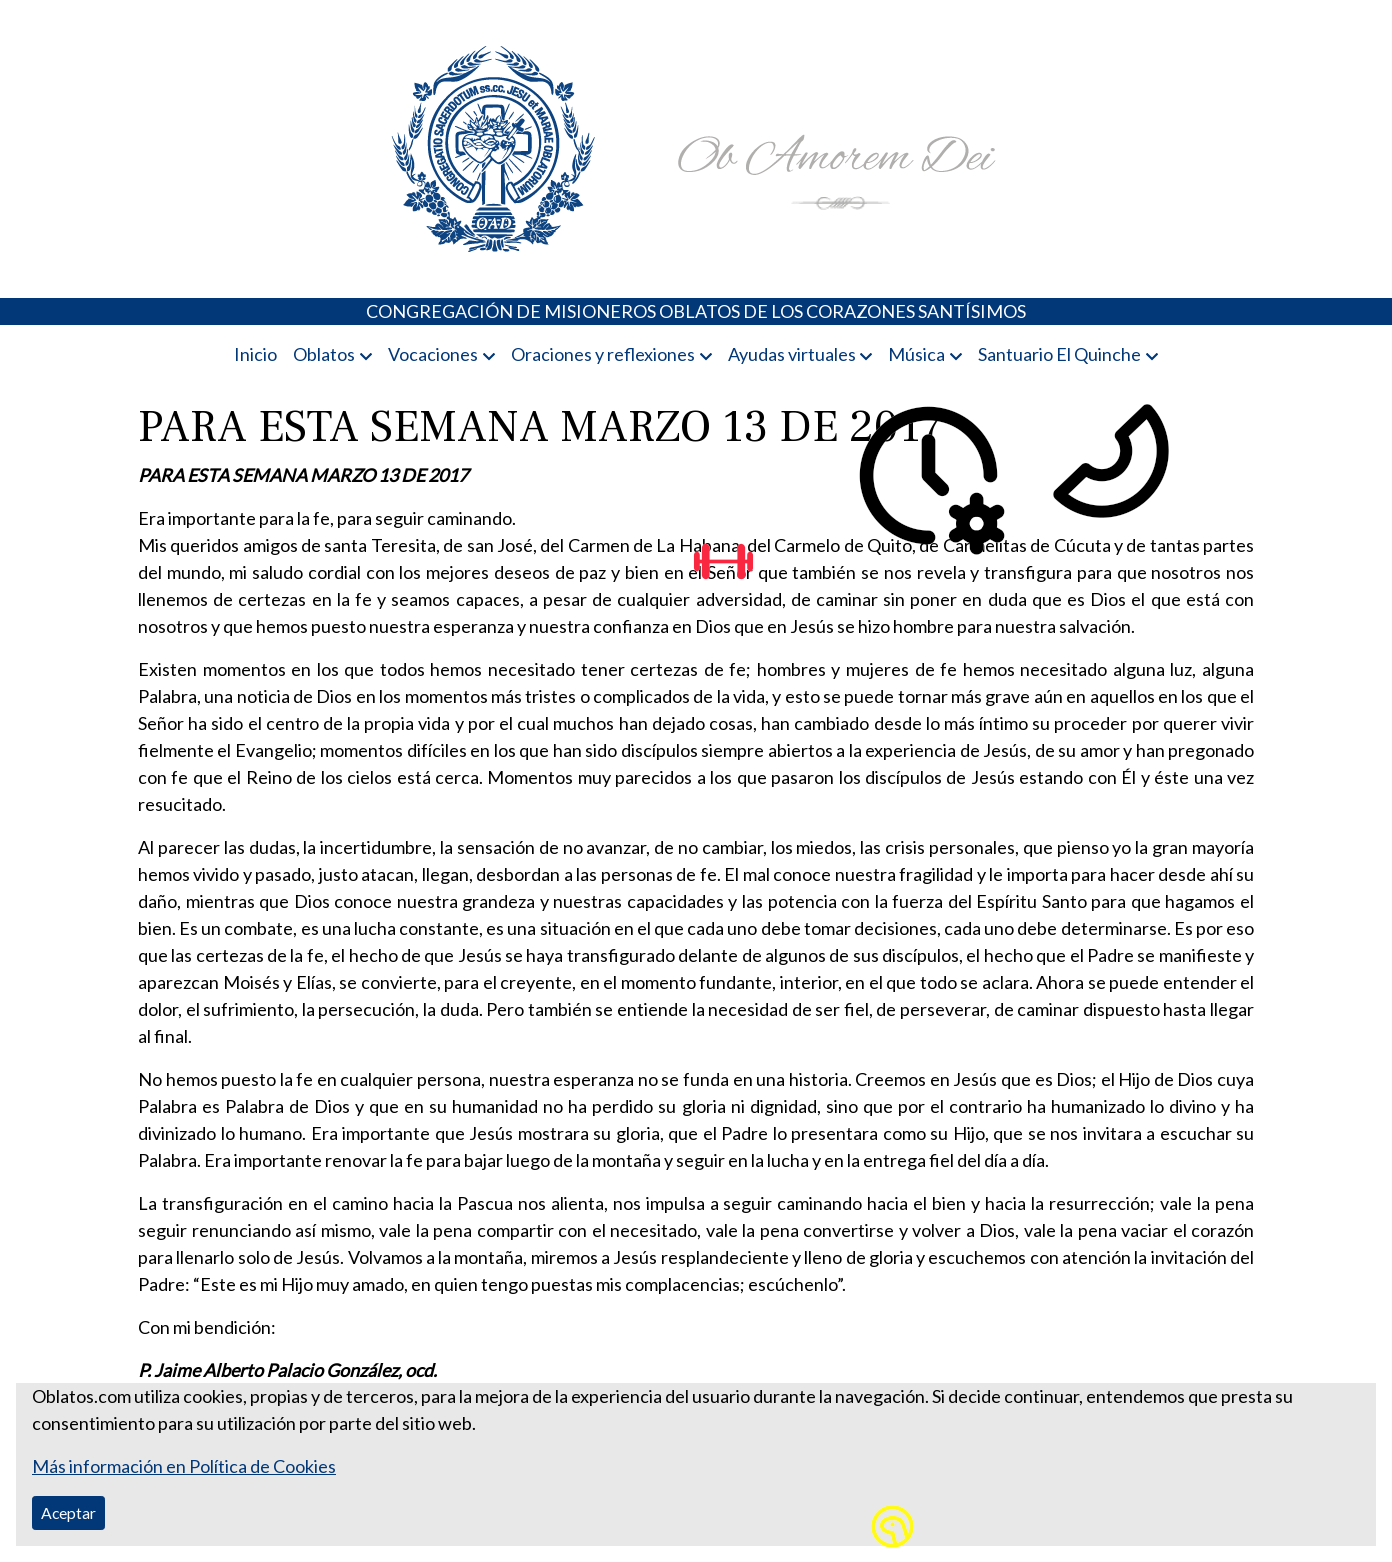  I want to click on link to Deno runtime or project, so click(892, 1526).